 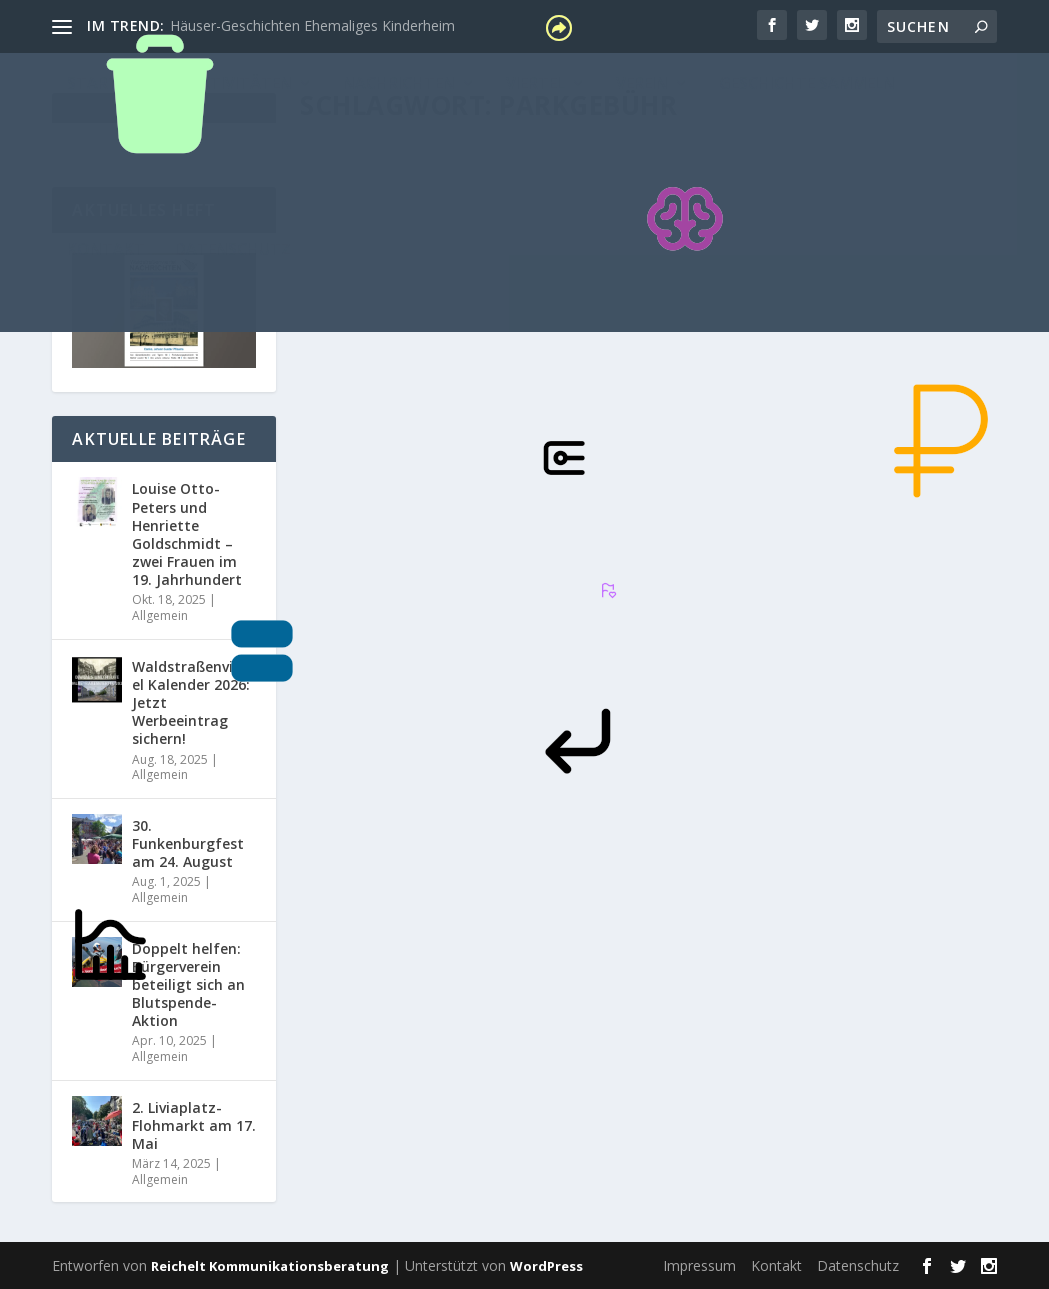 What do you see at coordinates (685, 220) in the screenshot?
I see `access AI or smart features` at bounding box center [685, 220].